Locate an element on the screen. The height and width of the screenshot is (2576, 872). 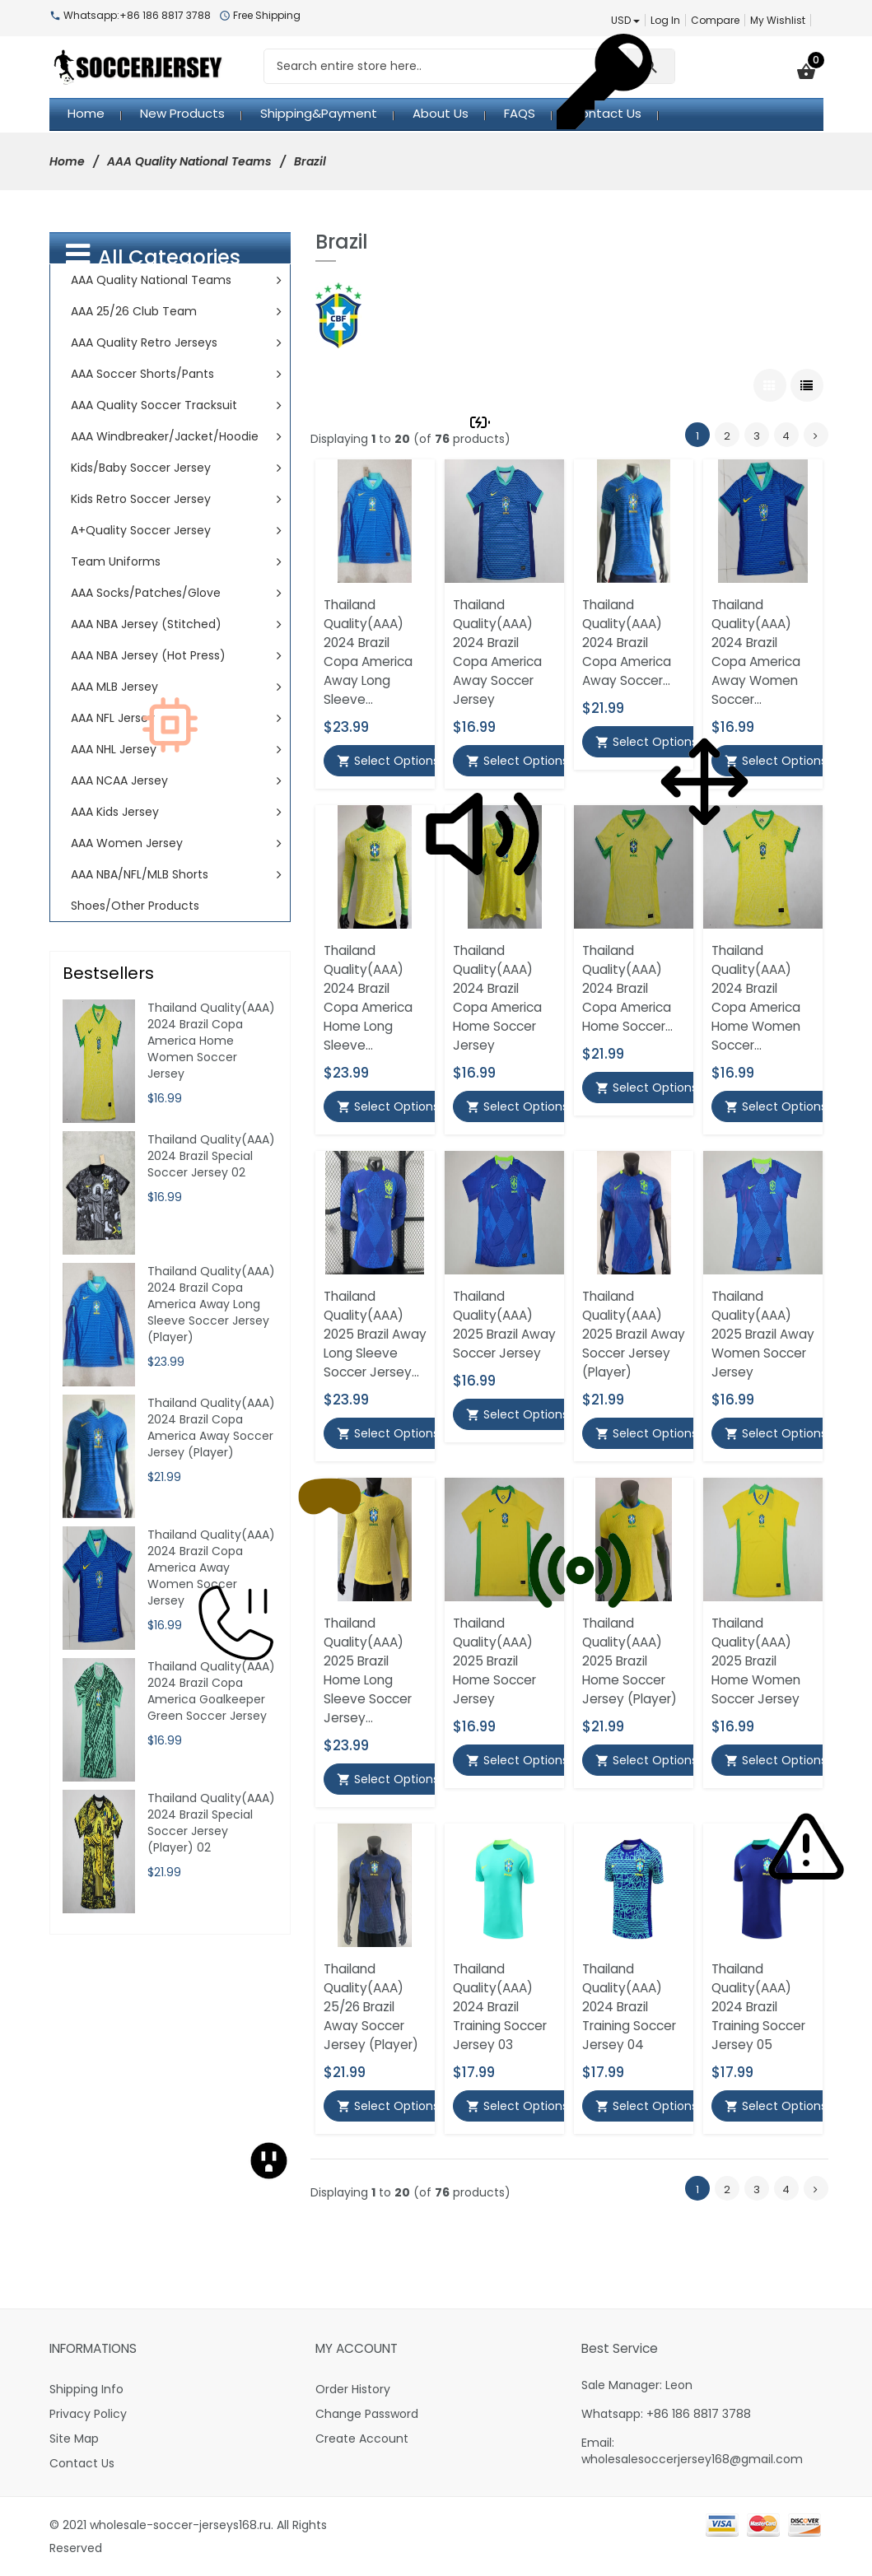
indicates power outlet or charging station nearby is located at coordinates (268, 2160).